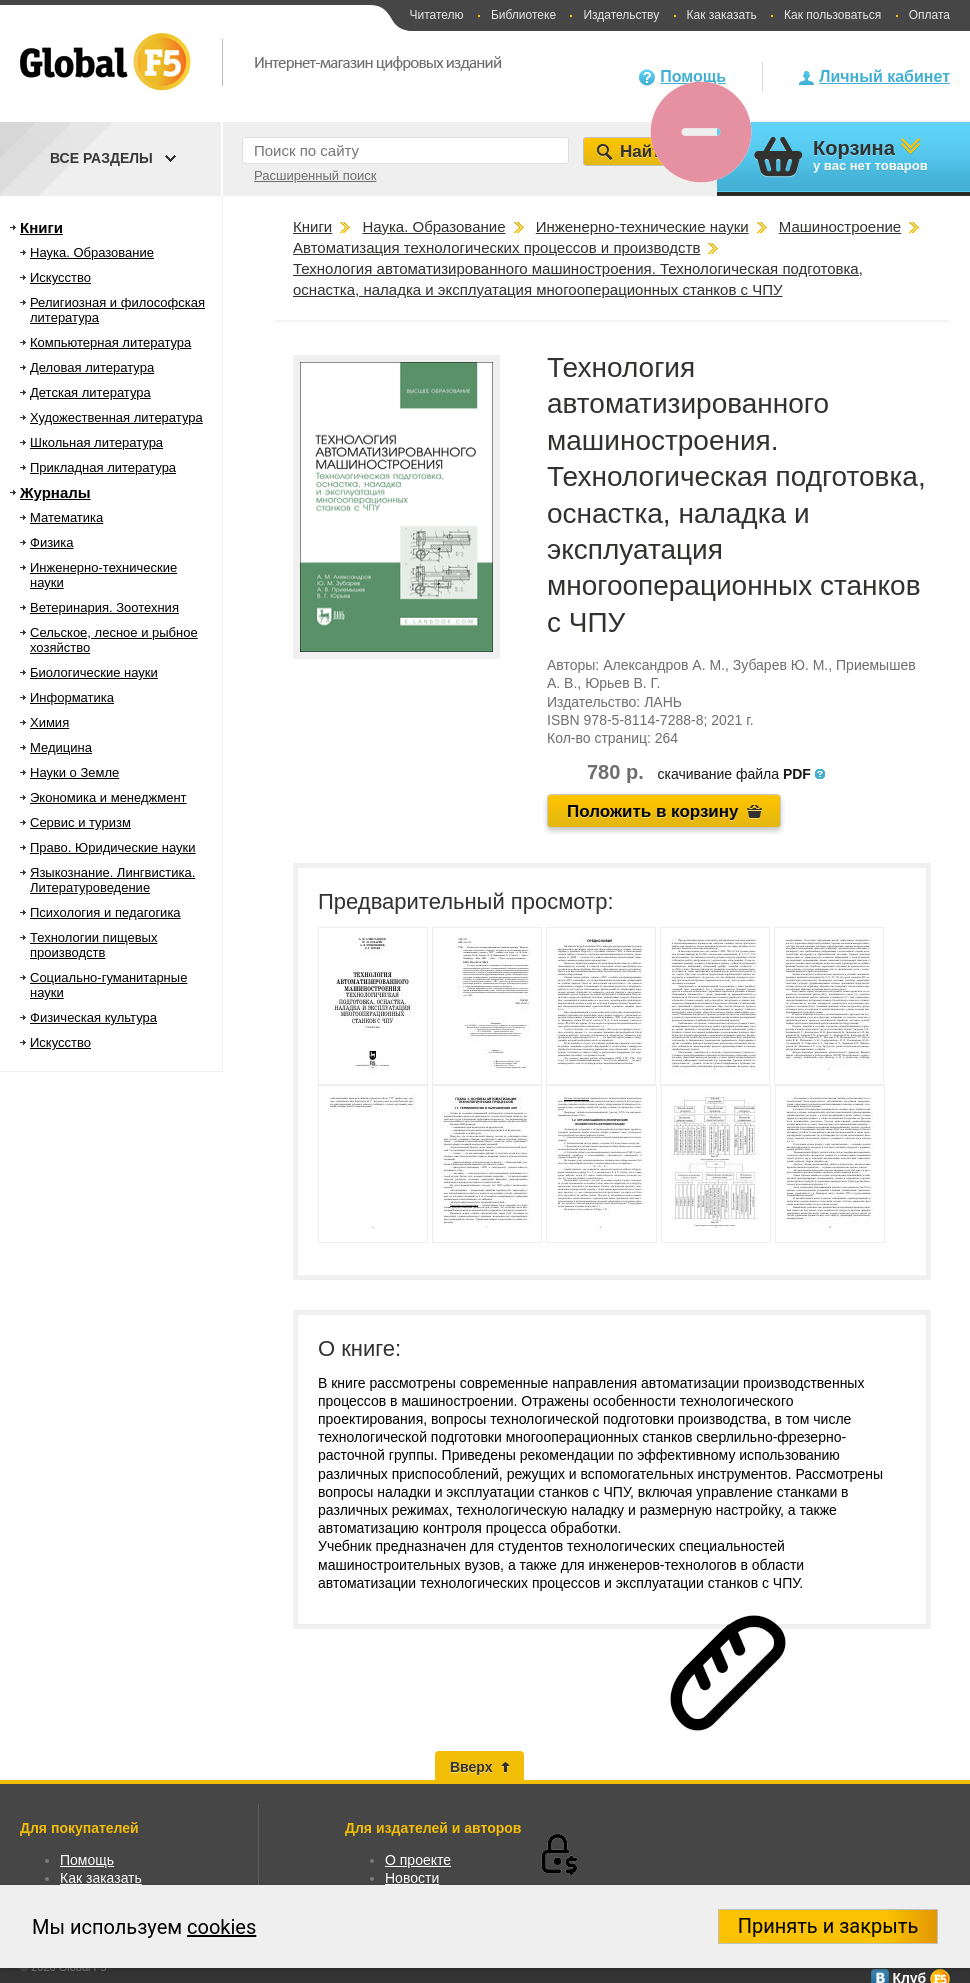 The image size is (970, 1983). Describe the element at coordinates (701, 132) in the screenshot. I see `remove an item from a list or collection` at that location.